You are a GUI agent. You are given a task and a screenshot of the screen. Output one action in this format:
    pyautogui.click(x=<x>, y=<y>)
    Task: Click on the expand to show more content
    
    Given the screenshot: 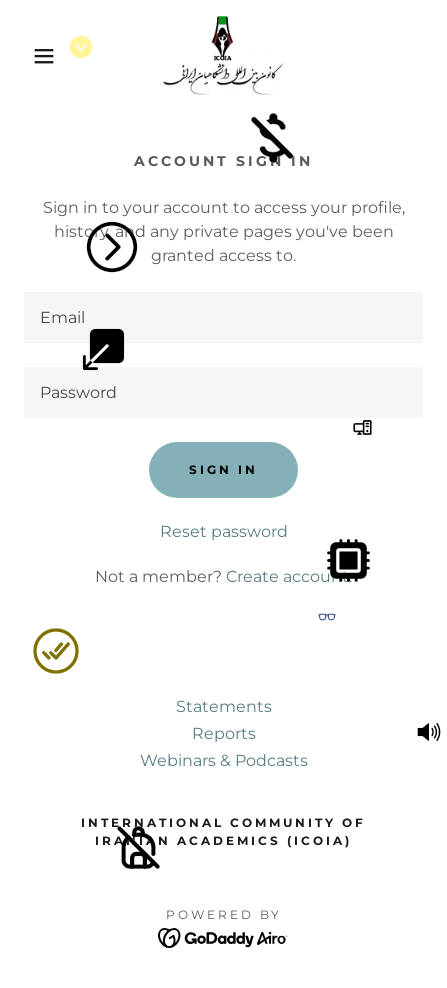 What is the action you would take?
    pyautogui.click(x=81, y=47)
    